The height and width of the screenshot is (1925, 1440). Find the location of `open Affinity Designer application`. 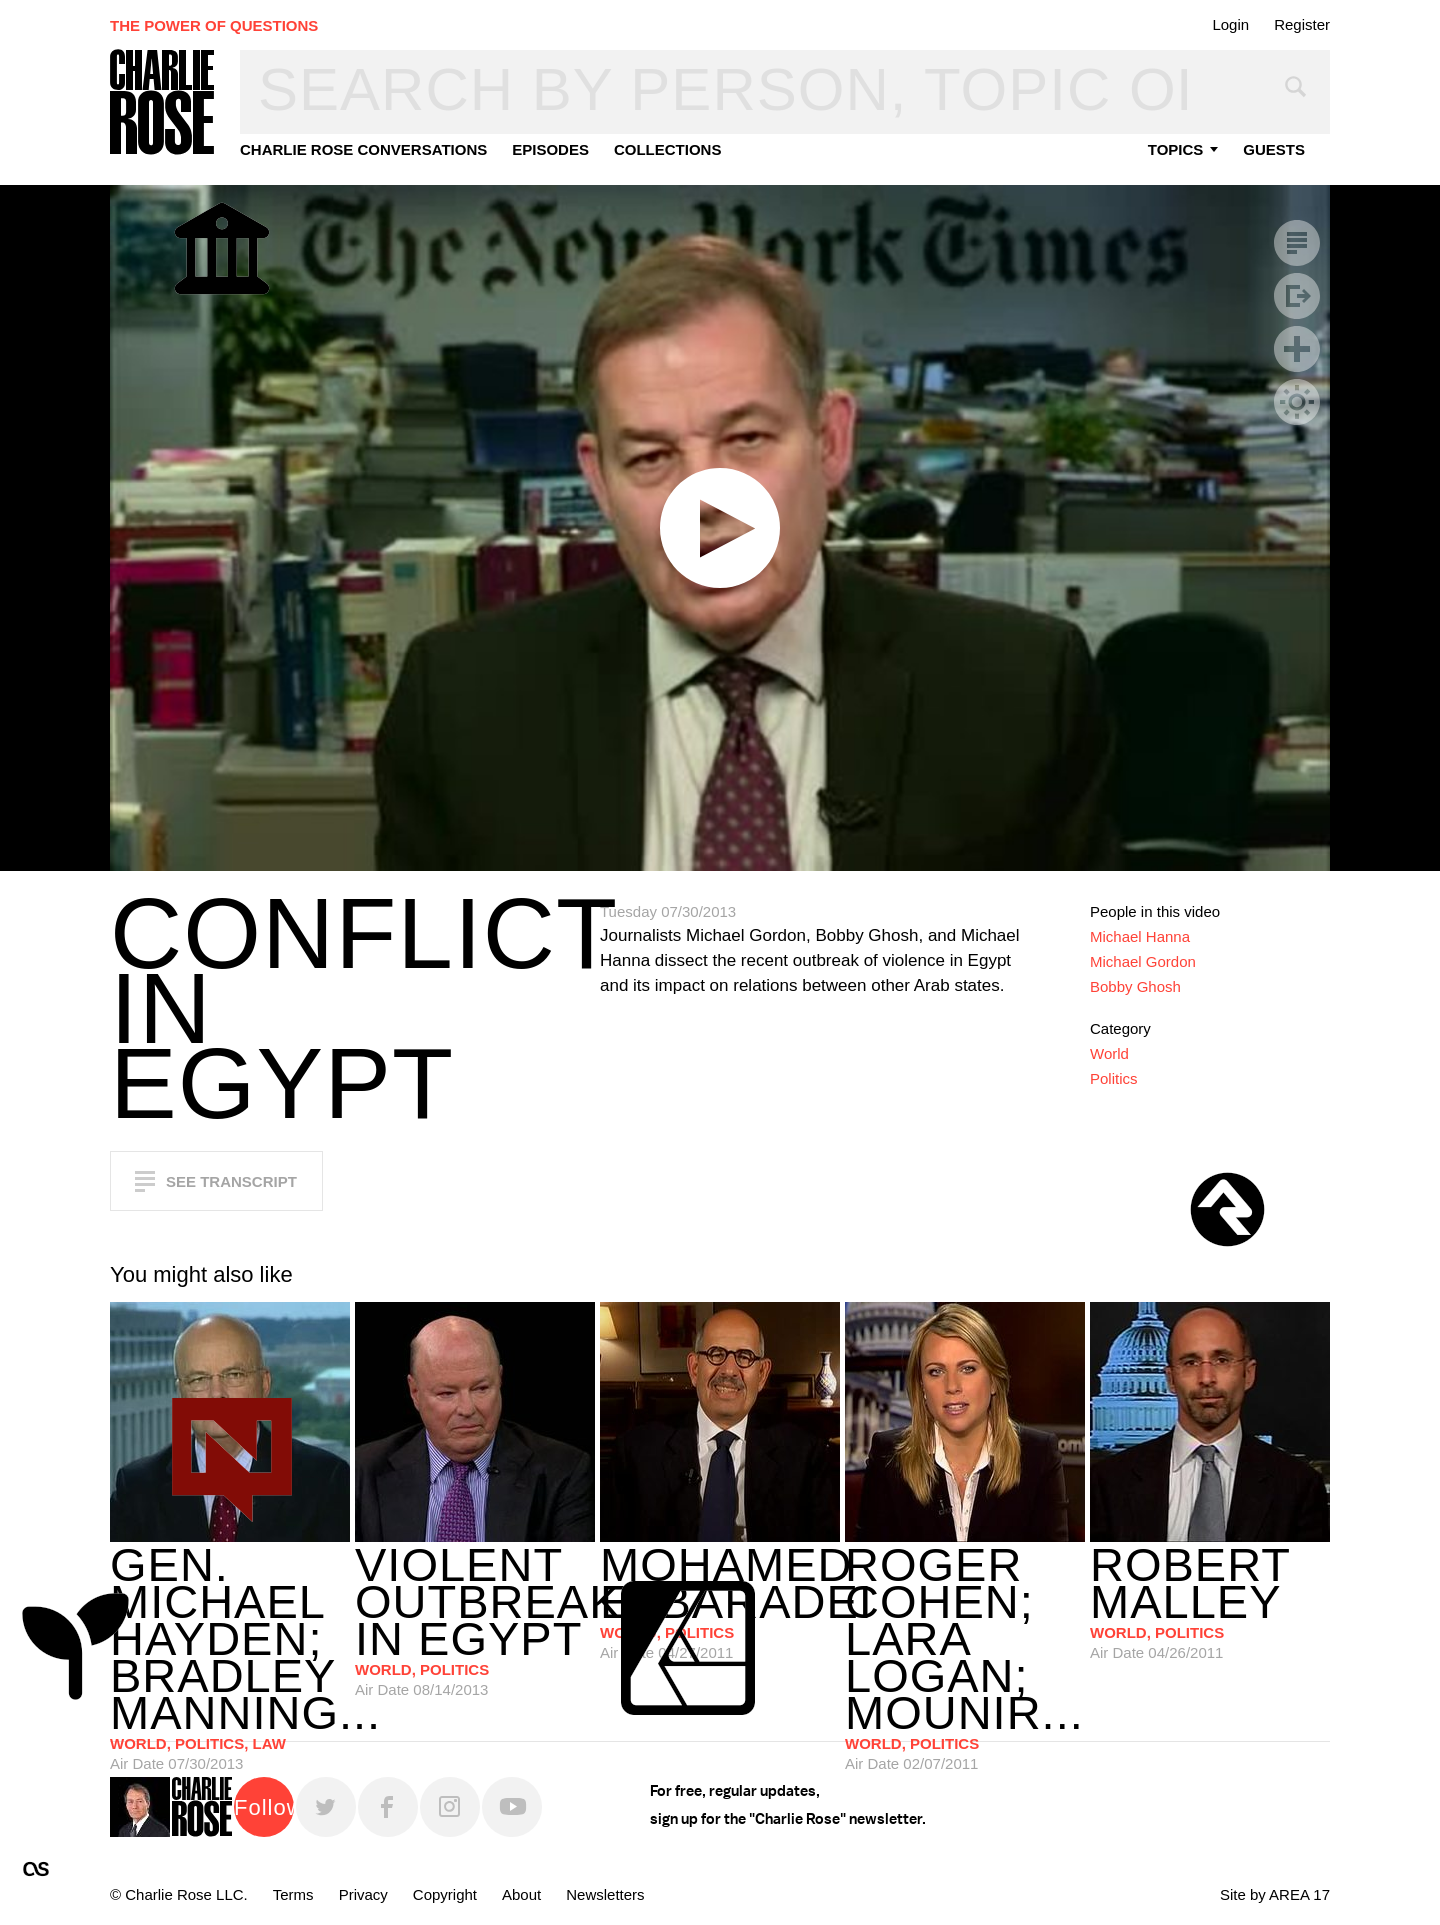

open Affinity Designer application is located at coordinates (688, 1648).